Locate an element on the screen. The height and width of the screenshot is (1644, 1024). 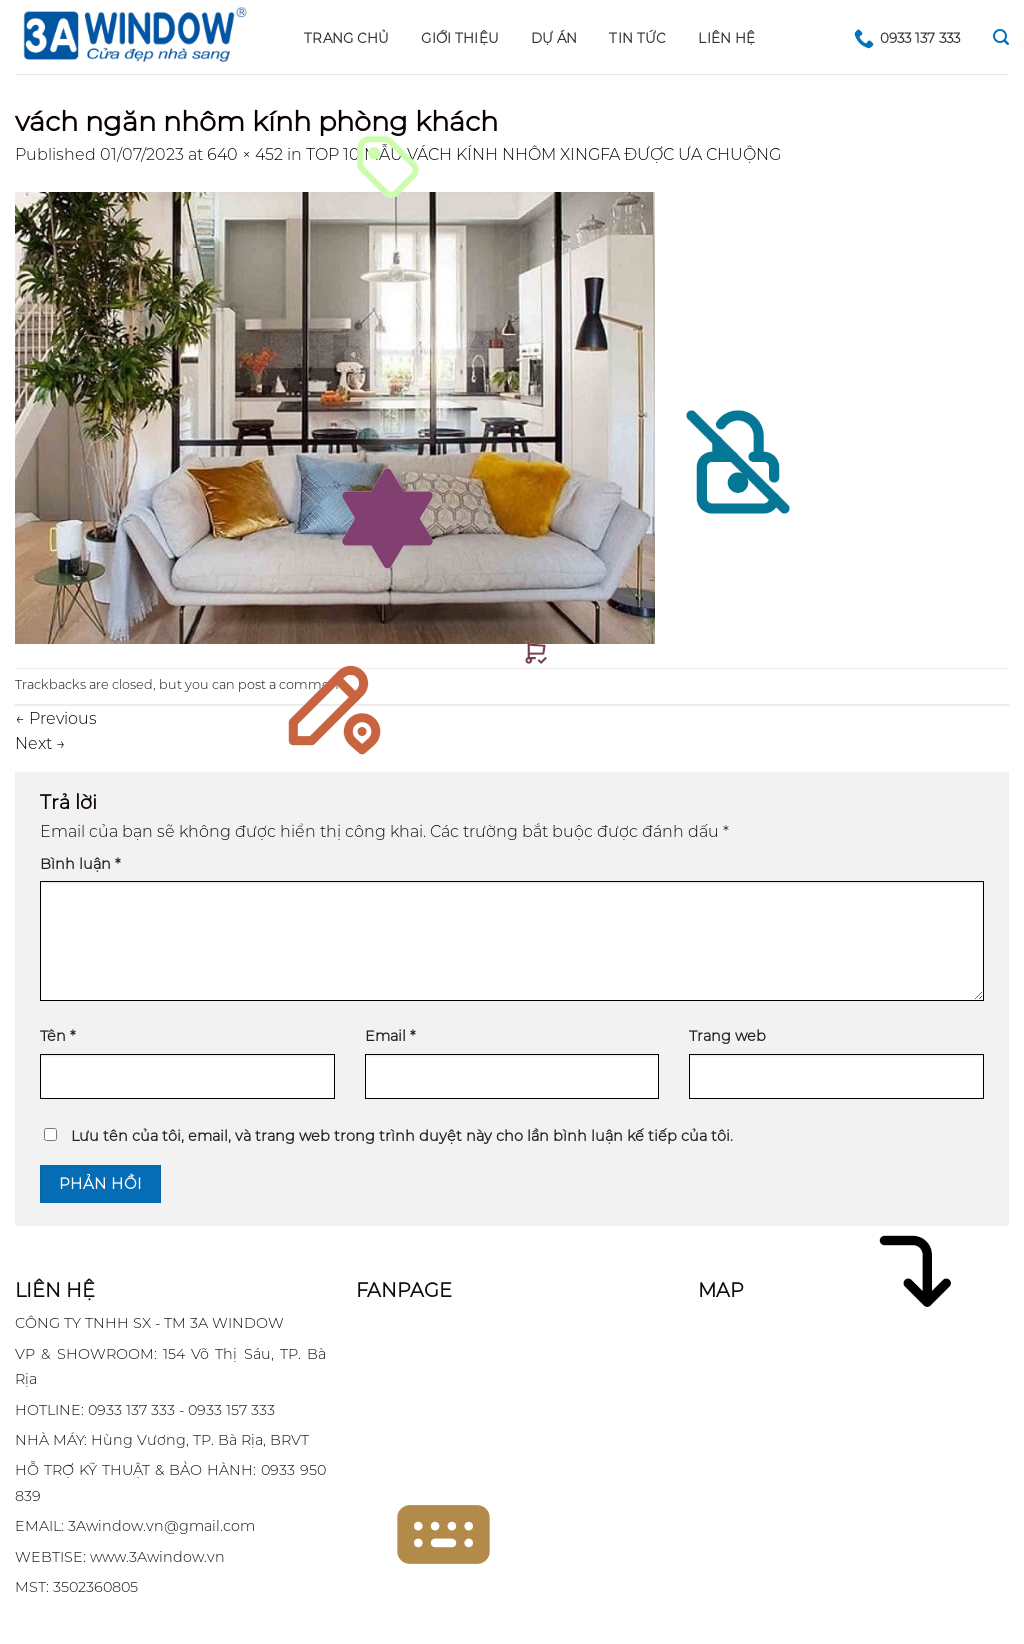
pin or save an edited note is located at coordinates (330, 704).